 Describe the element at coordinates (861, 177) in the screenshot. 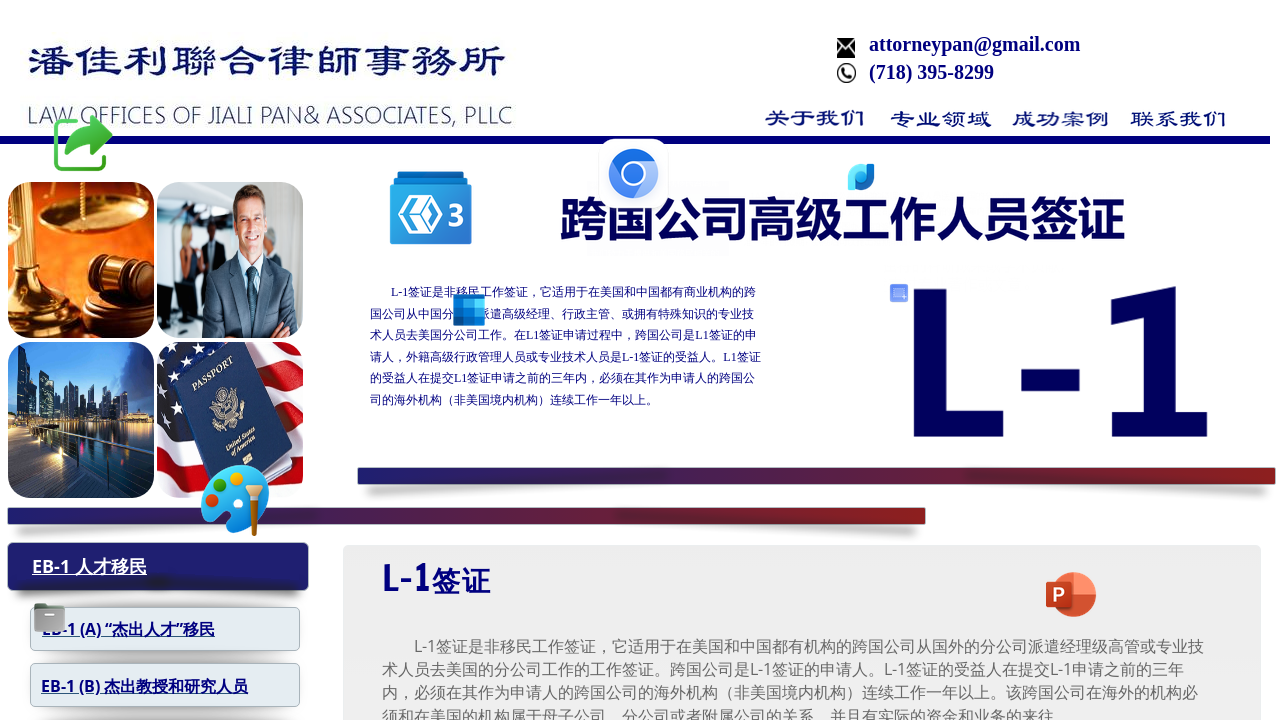

I see `open the TalentOnboard application` at that location.